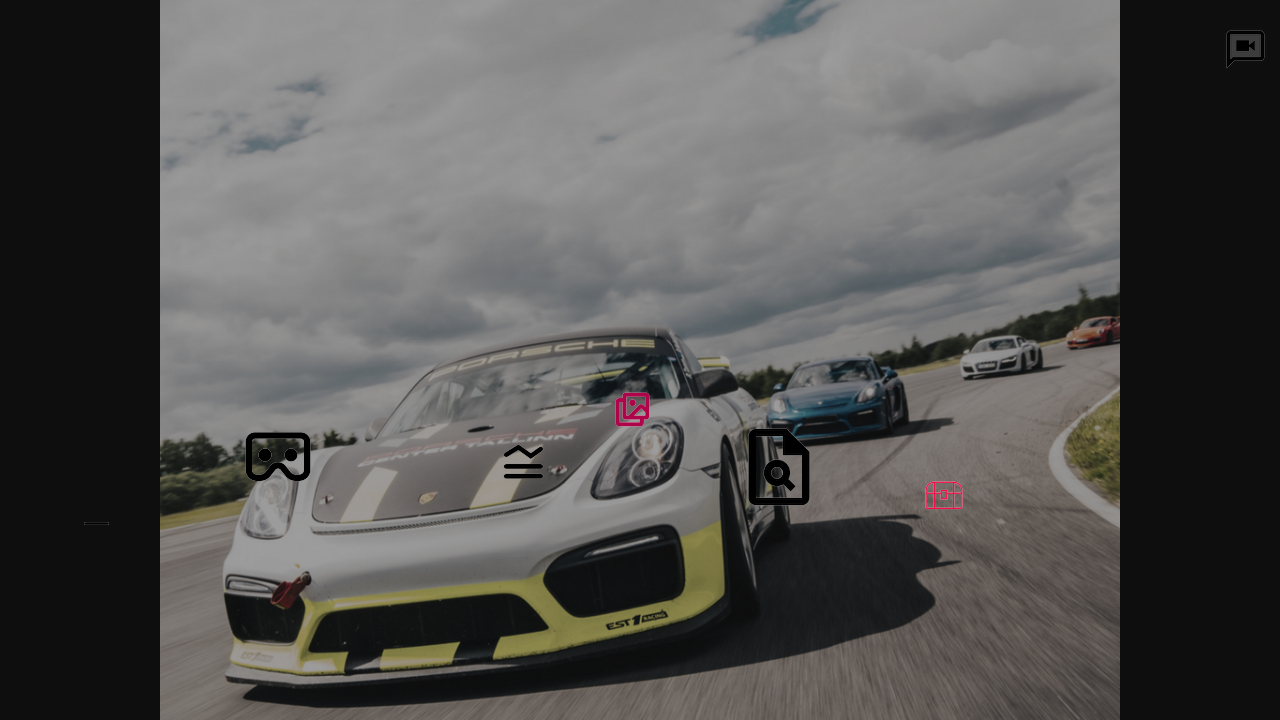  What do you see at coordinates (944, 496) in the screenshot?
I see `access your rewards or collected items` at bounding box center [944, 496].